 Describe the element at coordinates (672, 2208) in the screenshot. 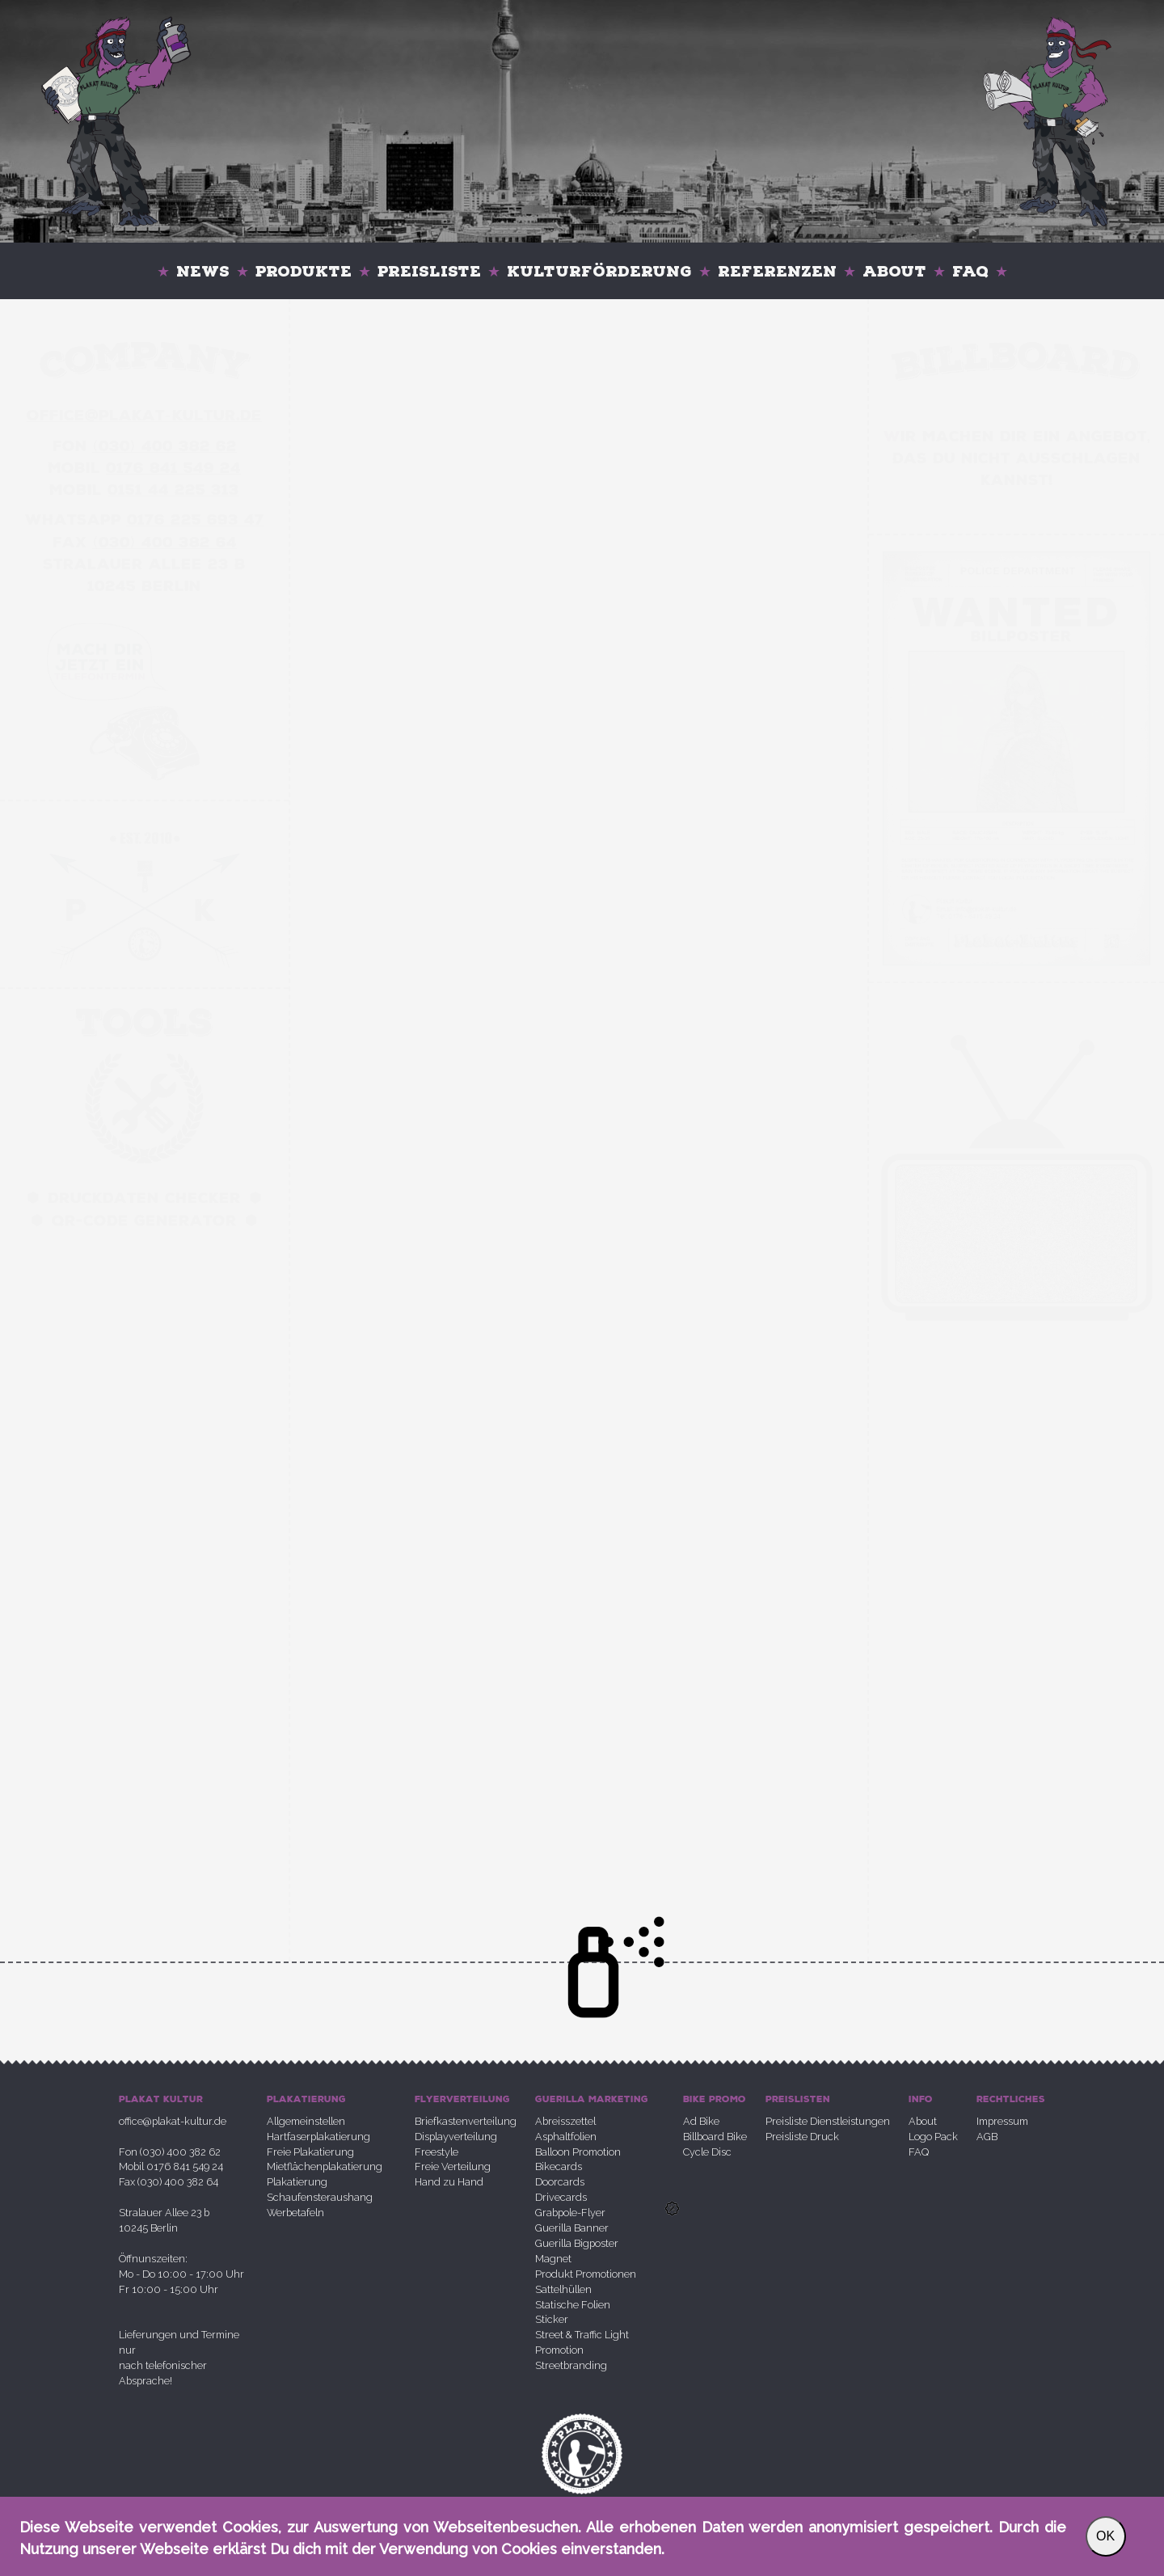

I see `view available discounts or promotions` at that location.